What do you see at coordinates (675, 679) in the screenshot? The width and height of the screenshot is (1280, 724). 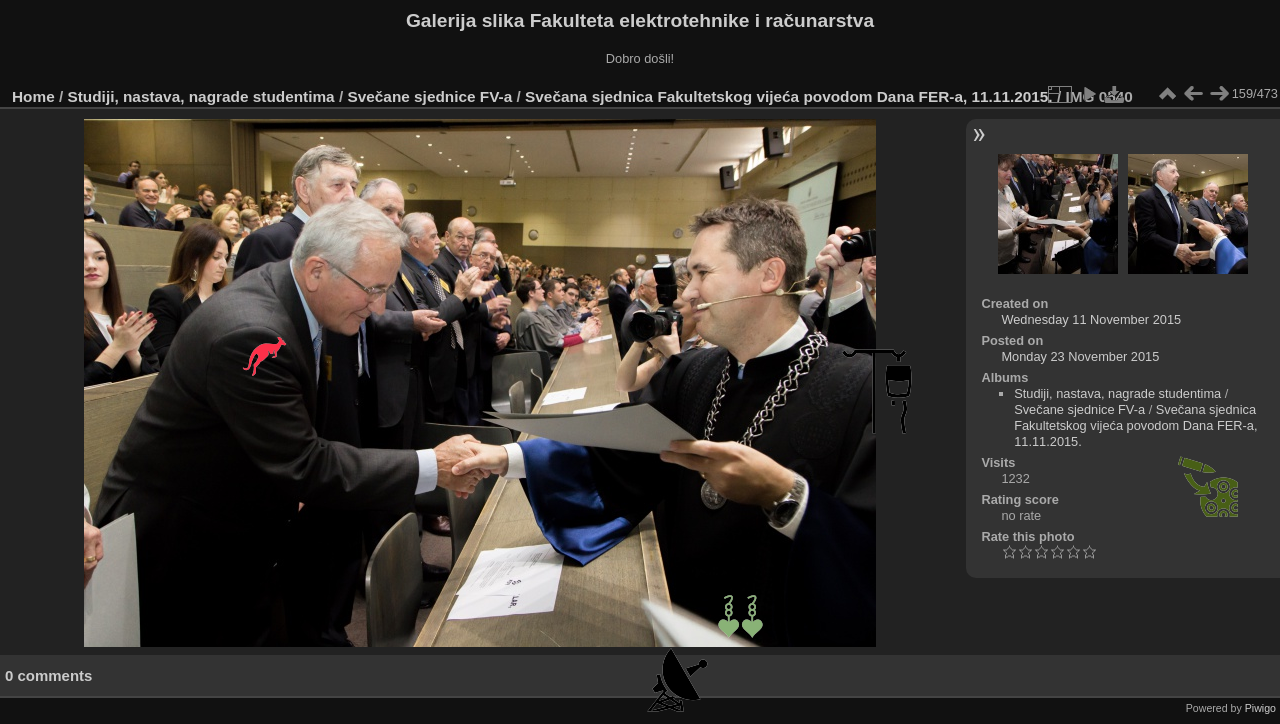 I see `access radar or scanning features` at bounding box center [675, 679].